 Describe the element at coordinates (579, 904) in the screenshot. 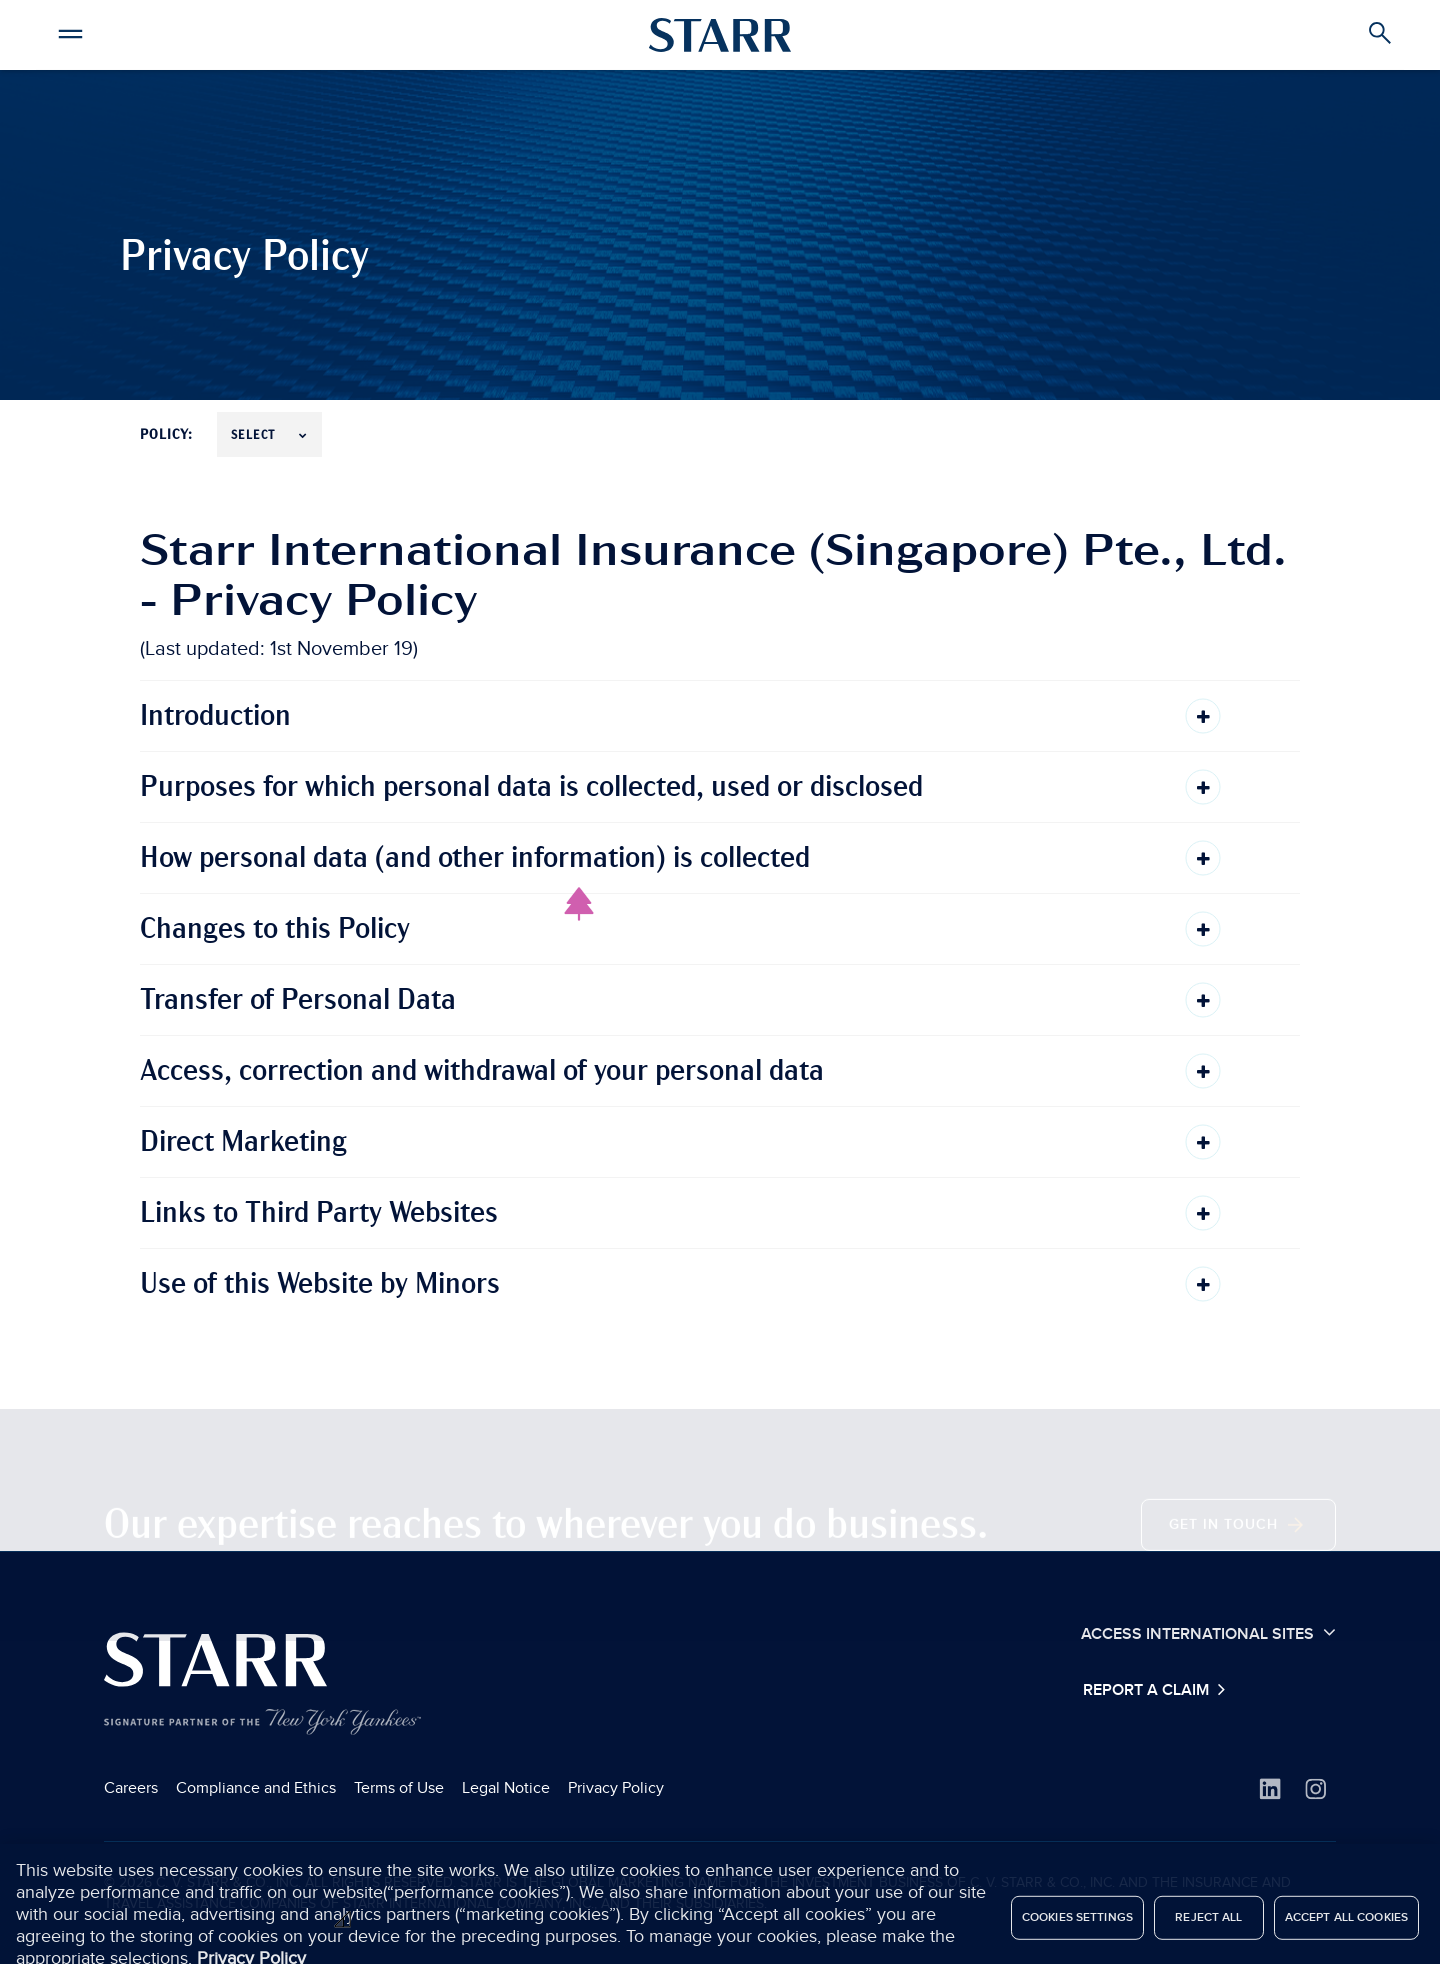

I see `indicates a park or nature area on a map` at that location.